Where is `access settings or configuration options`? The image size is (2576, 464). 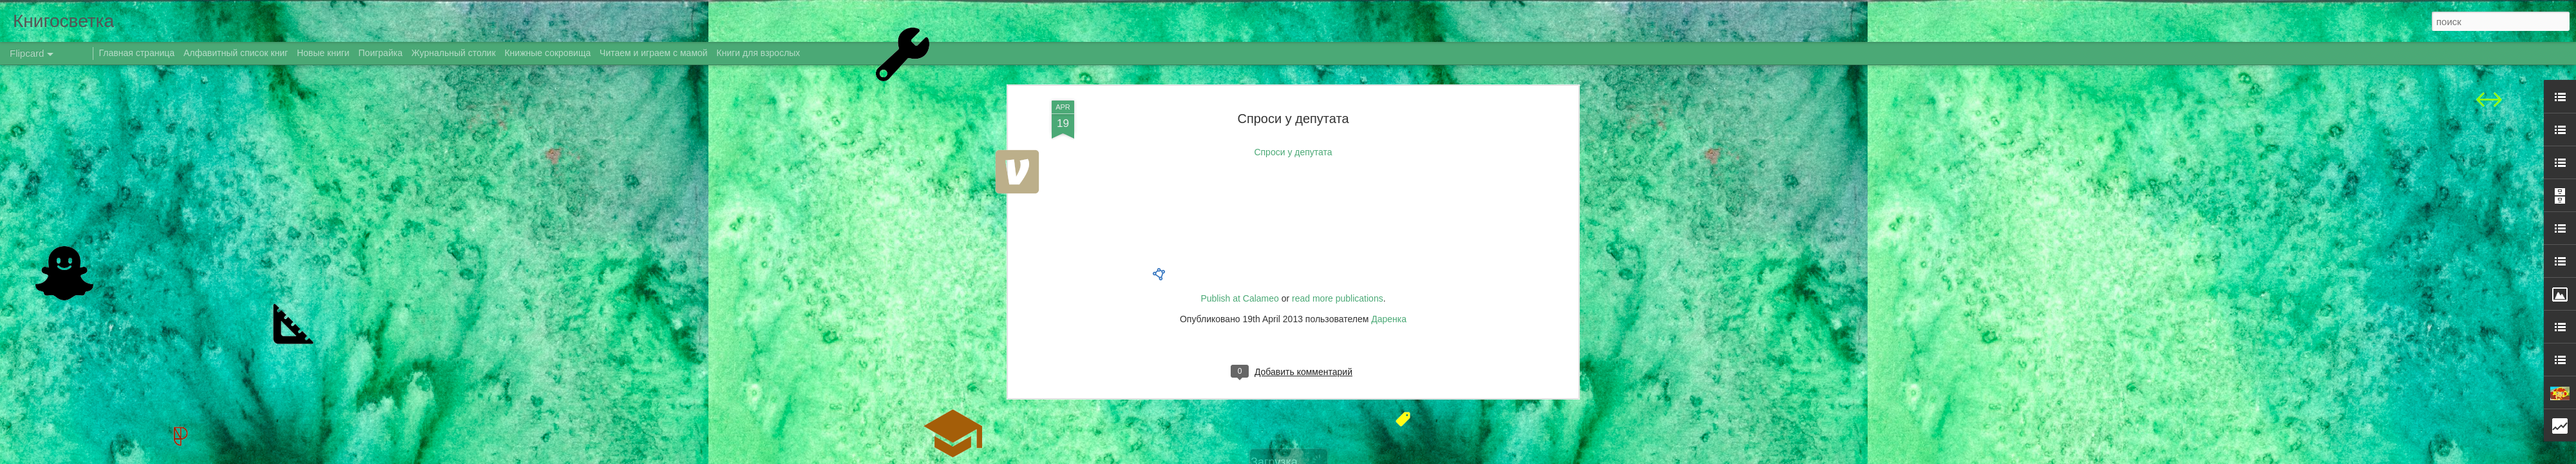 access settings or configuration options is located at coordinates (902, 54).